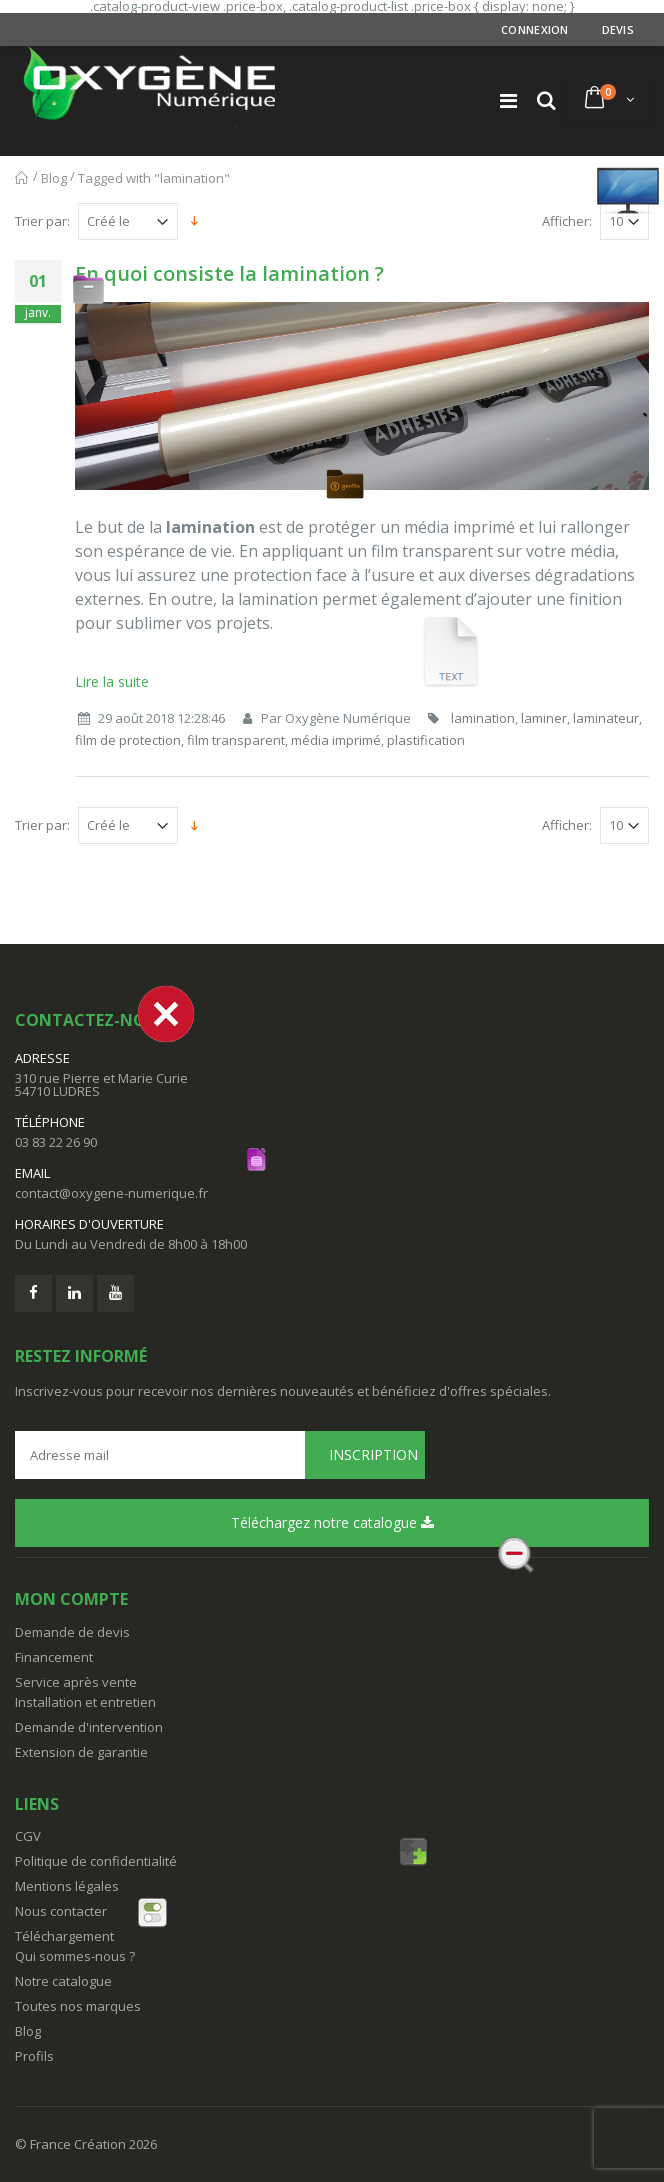  What do you see at coordinates (516, 1555) in the screenshot?
I see `zoom out of the current view` at bounding box center [516, 1555].